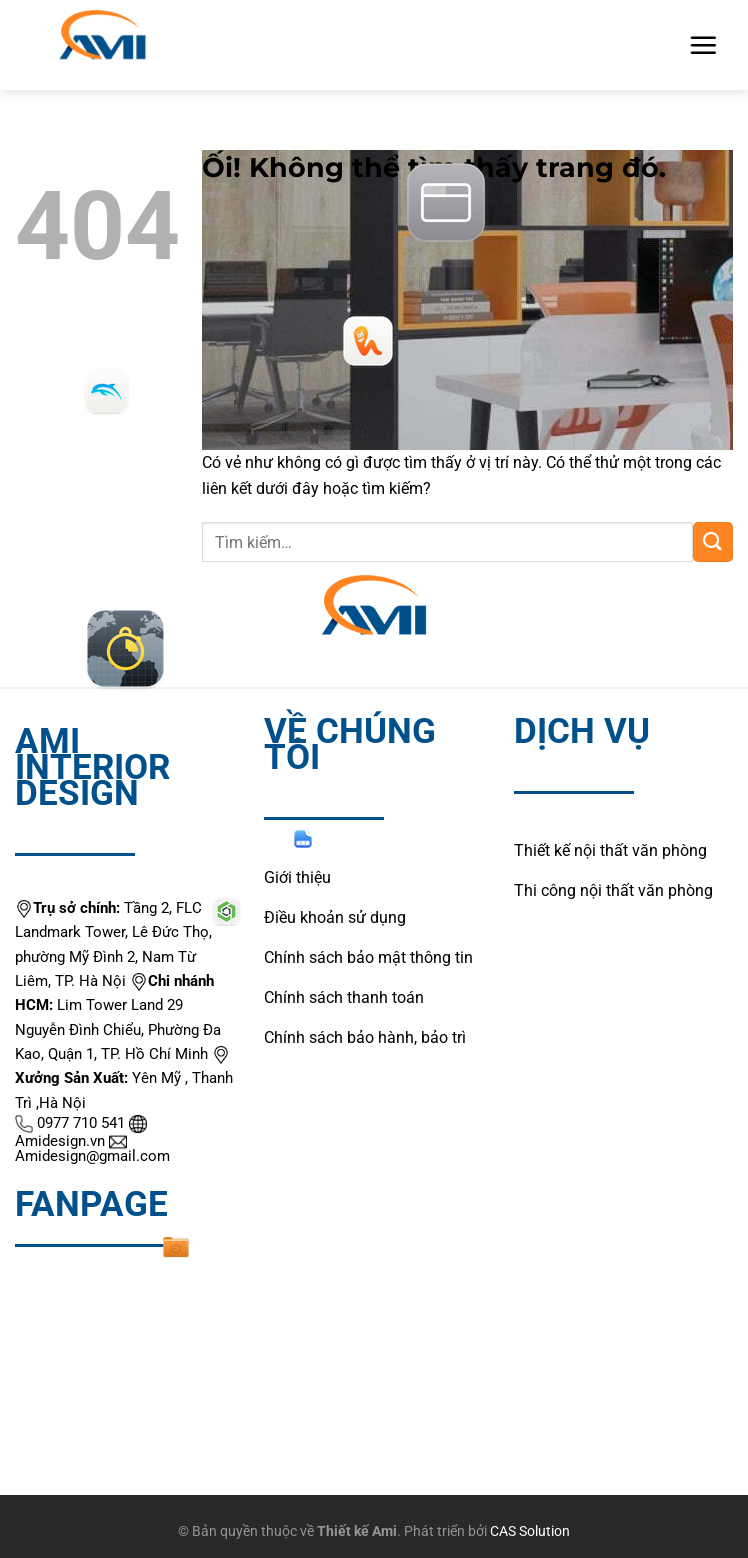 The image size is (748, 1558). Describe the element at coordinates (226, 911) in the screenshot. I see `open onshape CAD application` at that location.